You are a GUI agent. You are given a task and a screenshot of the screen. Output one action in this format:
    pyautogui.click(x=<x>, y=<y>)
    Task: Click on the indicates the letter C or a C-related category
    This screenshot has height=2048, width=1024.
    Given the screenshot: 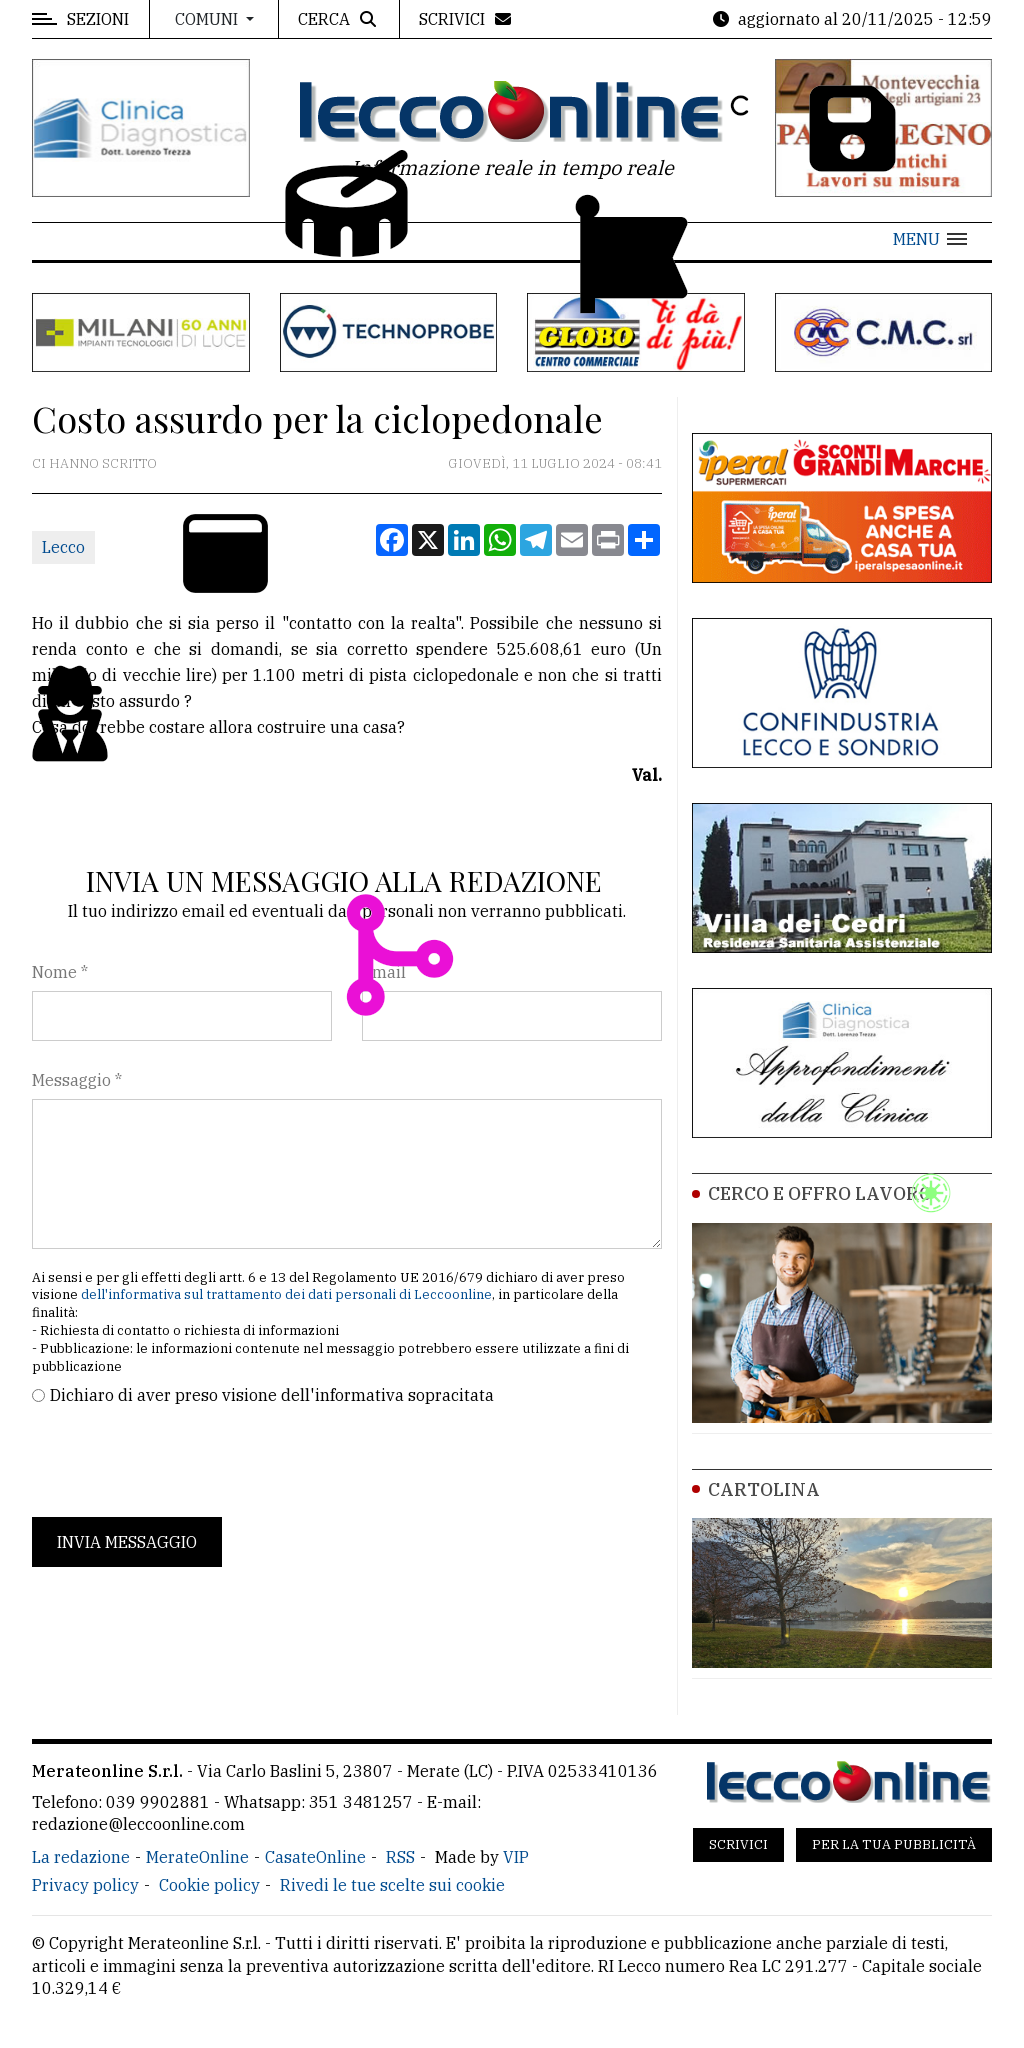 What is the action you would take?
    pyautogui.click(x=739, y=105)
    